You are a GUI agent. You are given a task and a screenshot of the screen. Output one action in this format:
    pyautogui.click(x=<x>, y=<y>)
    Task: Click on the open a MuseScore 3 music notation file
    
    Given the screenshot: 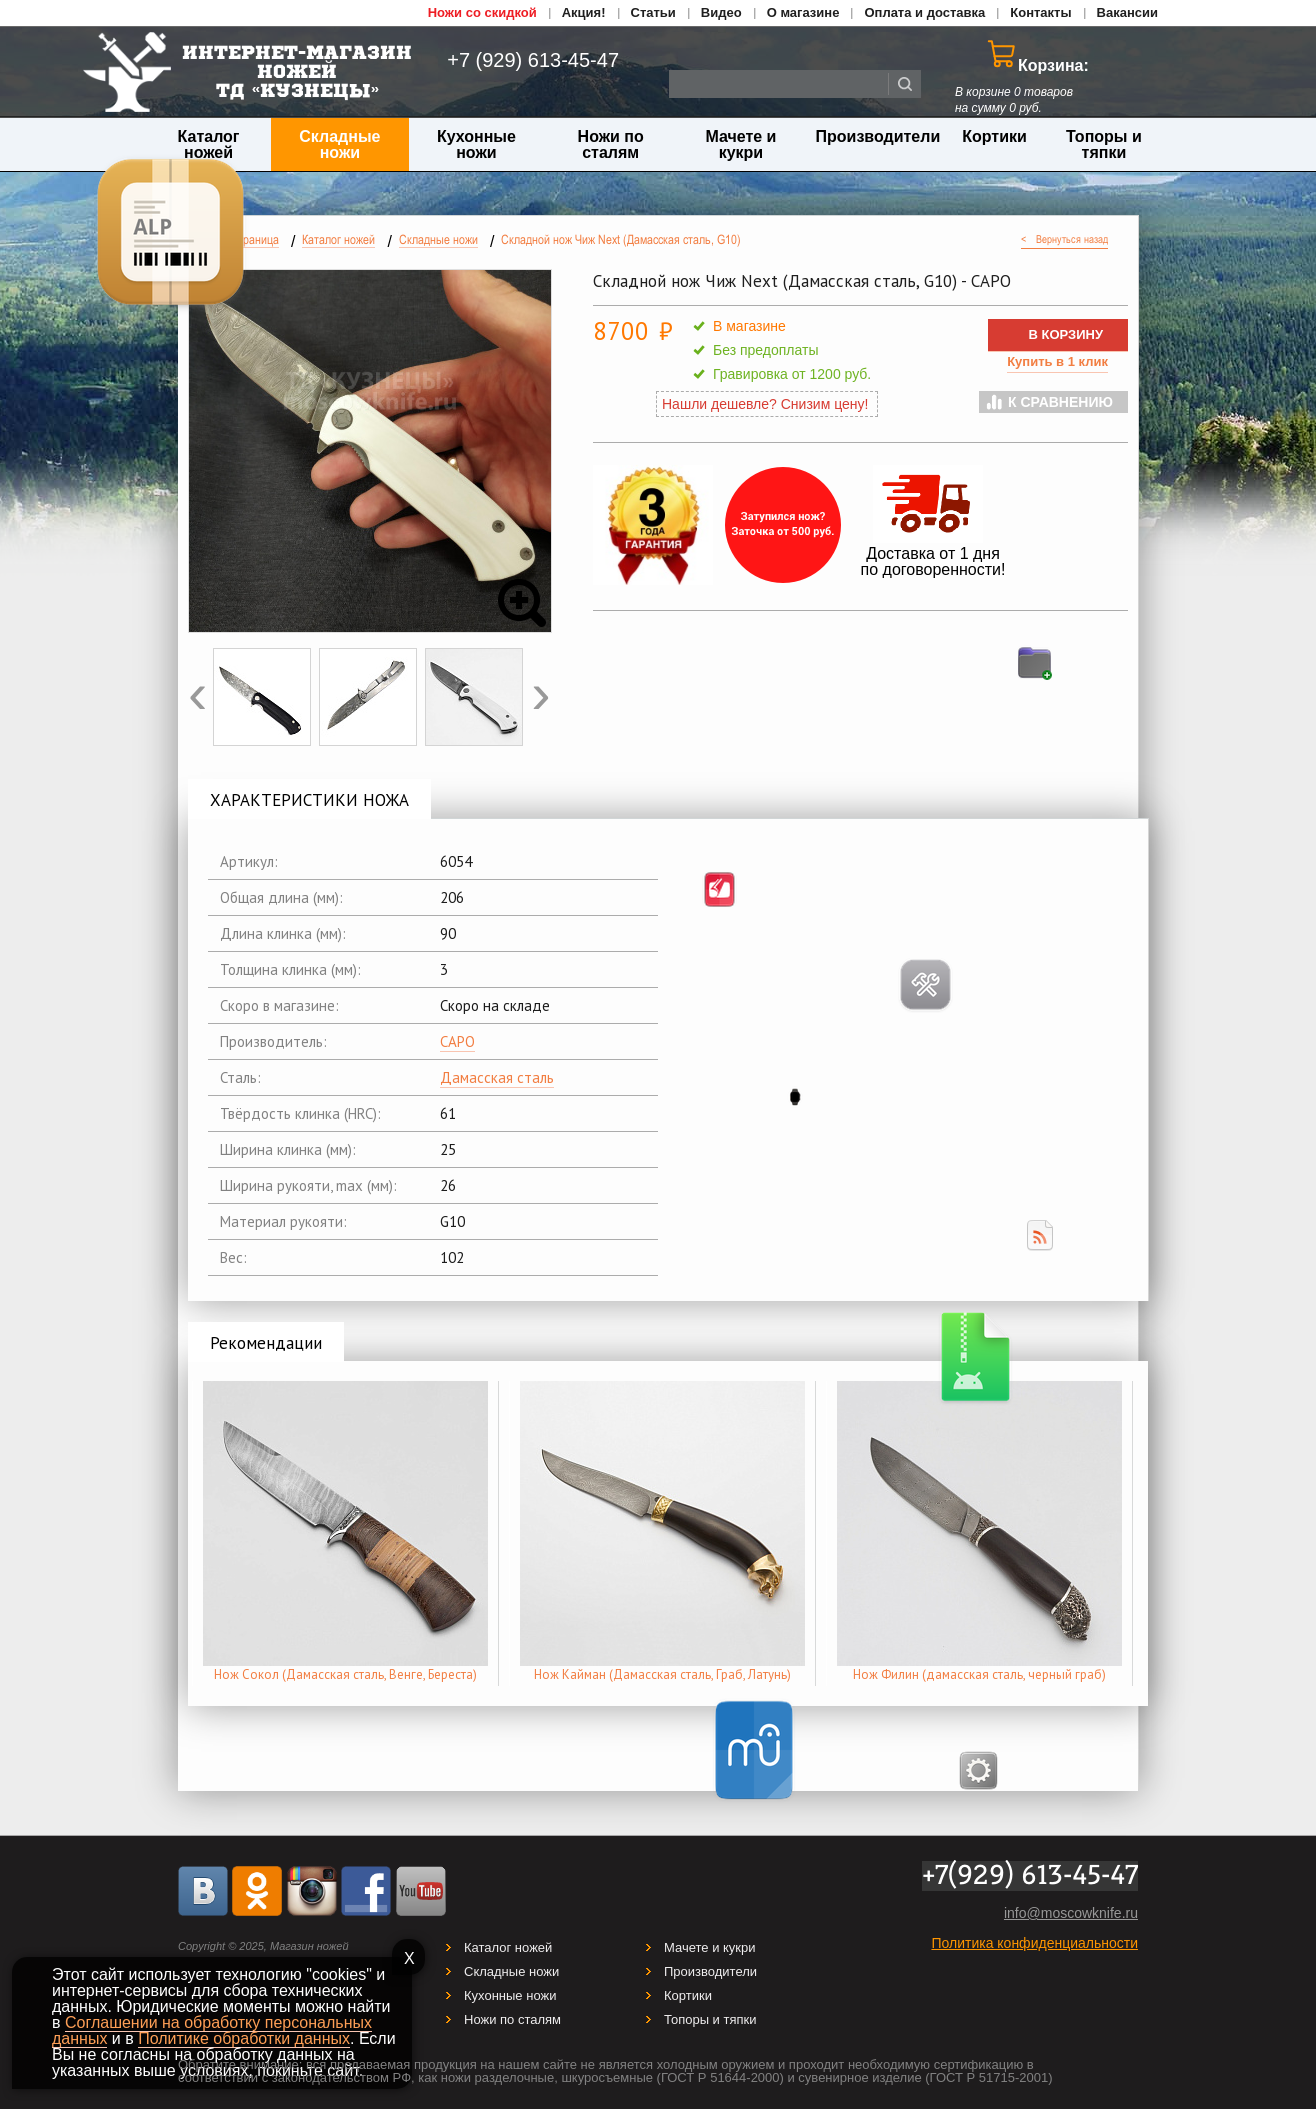 What is the action you would take?
    pyautogui.click(x=754, y=1750)
    